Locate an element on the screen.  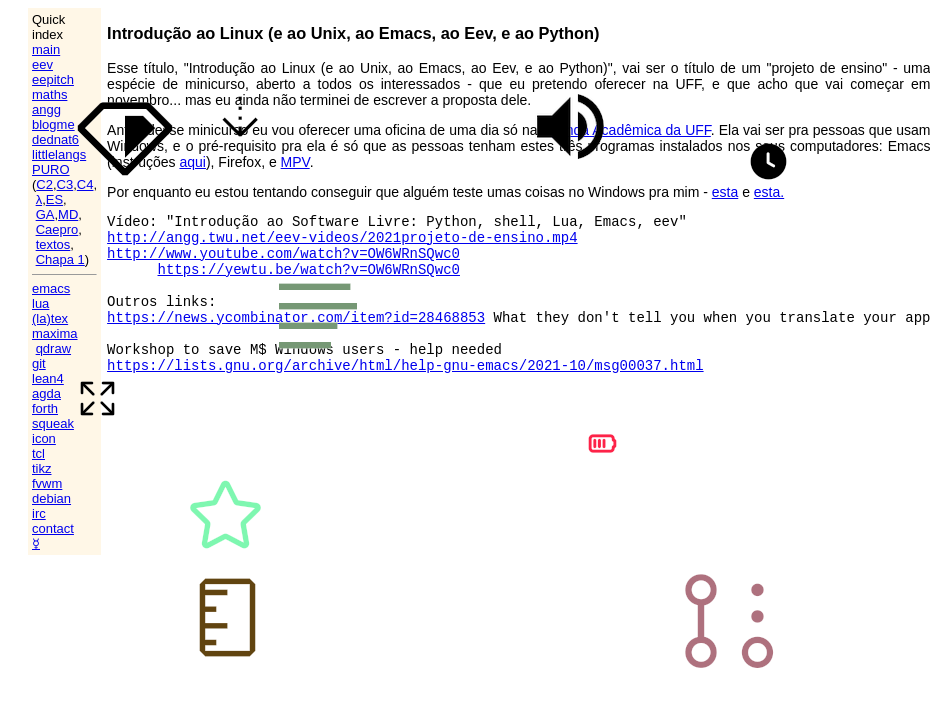
view items in a flat list format is located at coordinates (318, 316).